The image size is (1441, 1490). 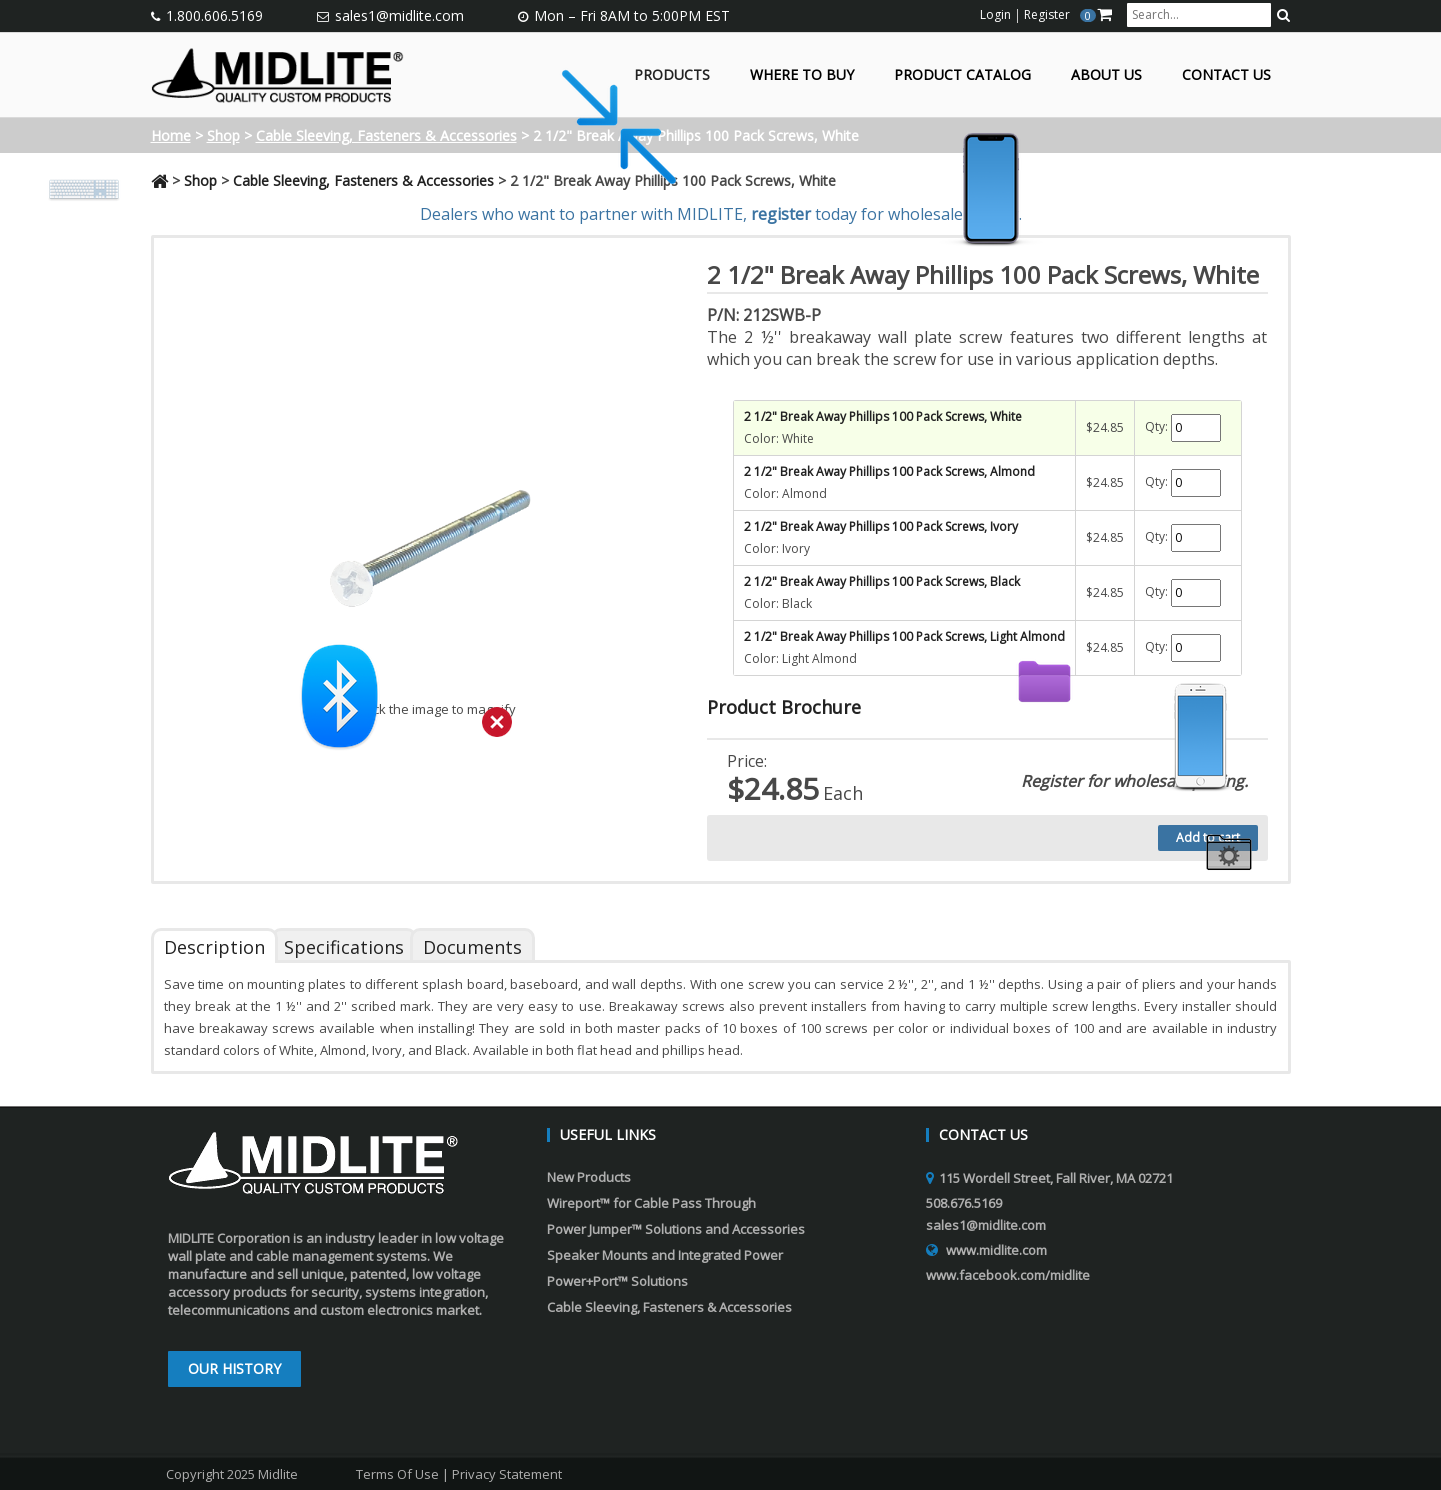 What do you see at coordinates (991, 190) in the screenshot?
I see `represents a connected iPhone 11 device` at bounding box center [991, 190].